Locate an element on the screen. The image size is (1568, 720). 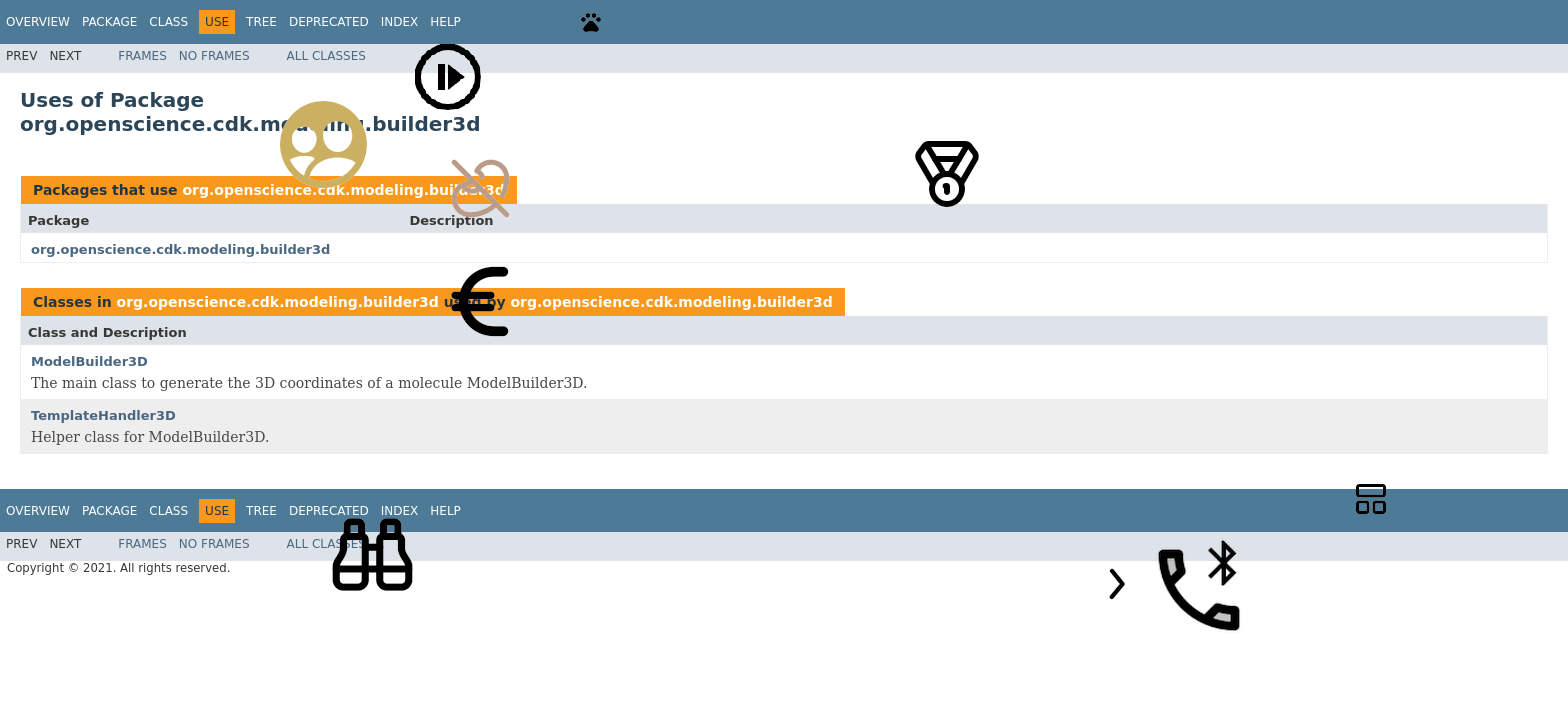
navigate to the next item or screen is located at coordinates (1116, 584).